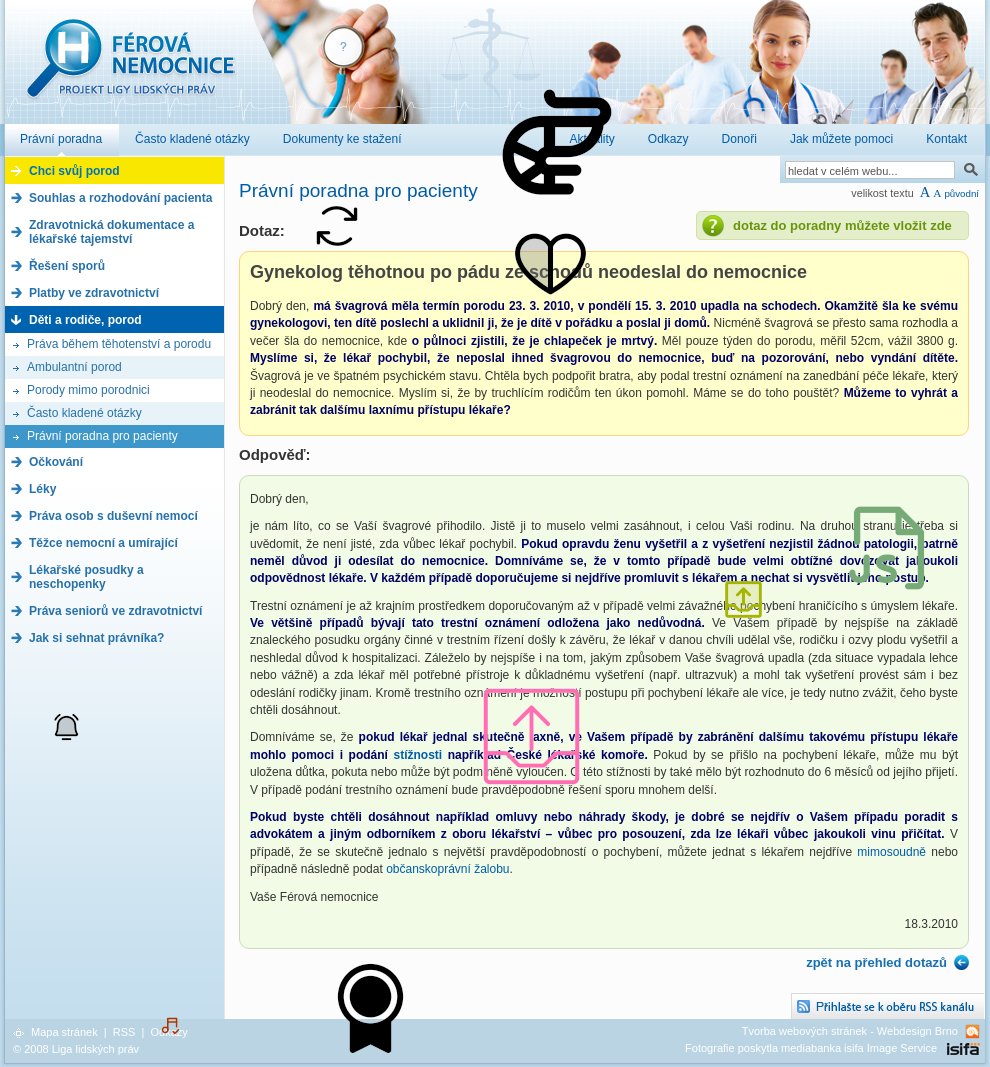 The height and width of the screenshot is (1067, 990). I want to click on indicates partial like or favorite status, so click(550, 261).